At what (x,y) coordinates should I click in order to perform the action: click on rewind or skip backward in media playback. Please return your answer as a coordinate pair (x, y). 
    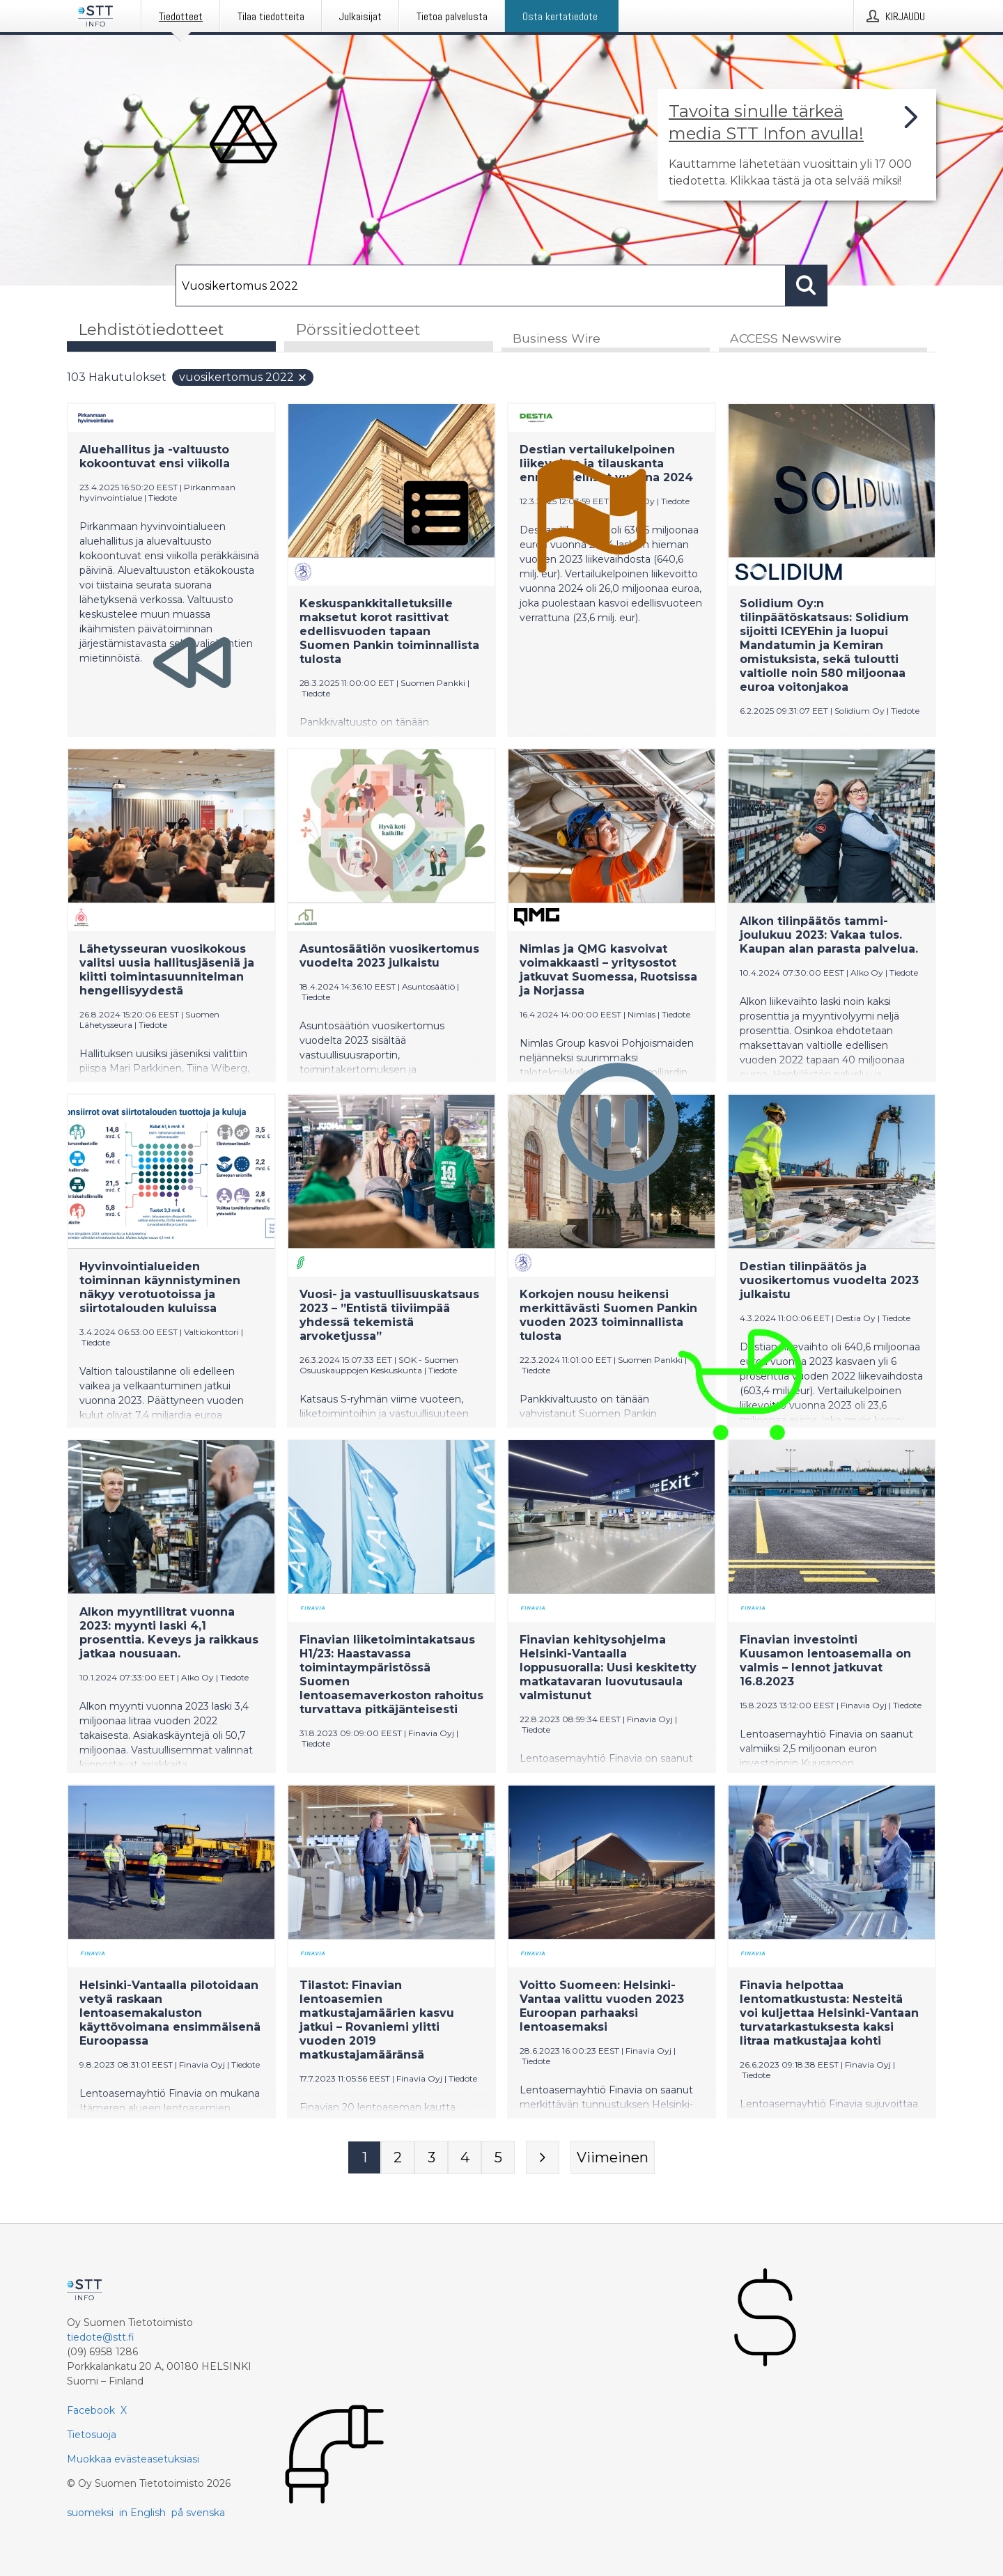
    Looking at the image, I should click on (194, 662).